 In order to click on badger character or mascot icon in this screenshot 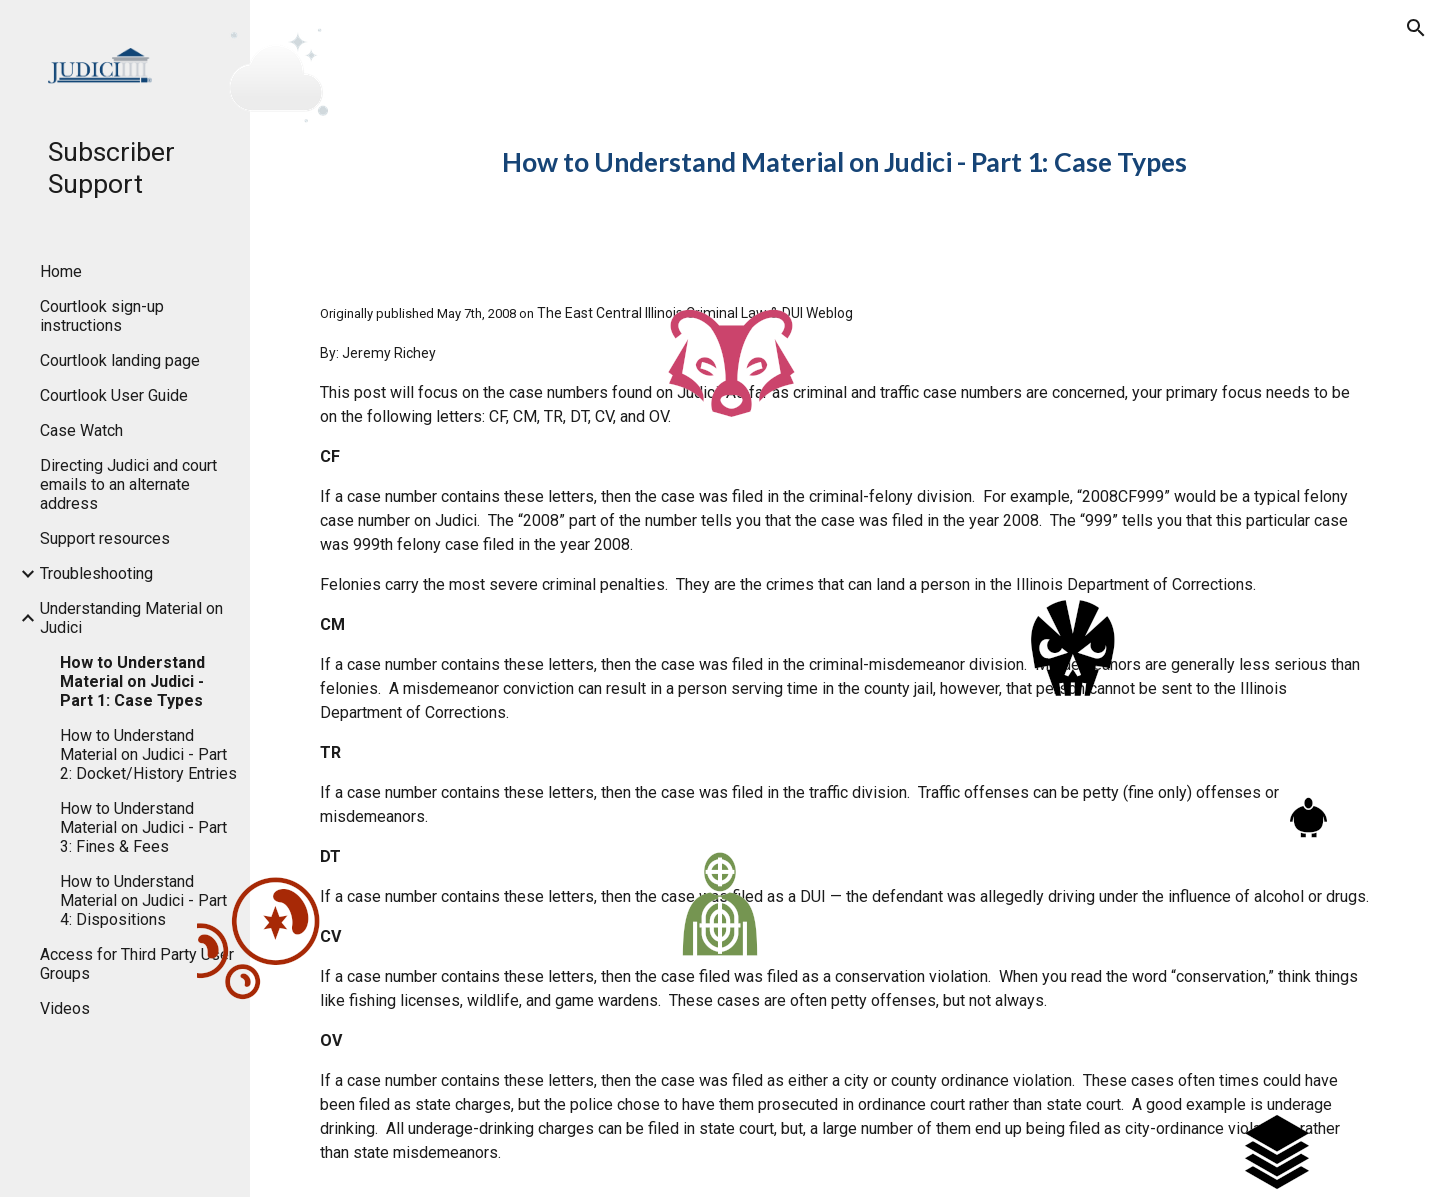, I will do `click(731, 360)`.